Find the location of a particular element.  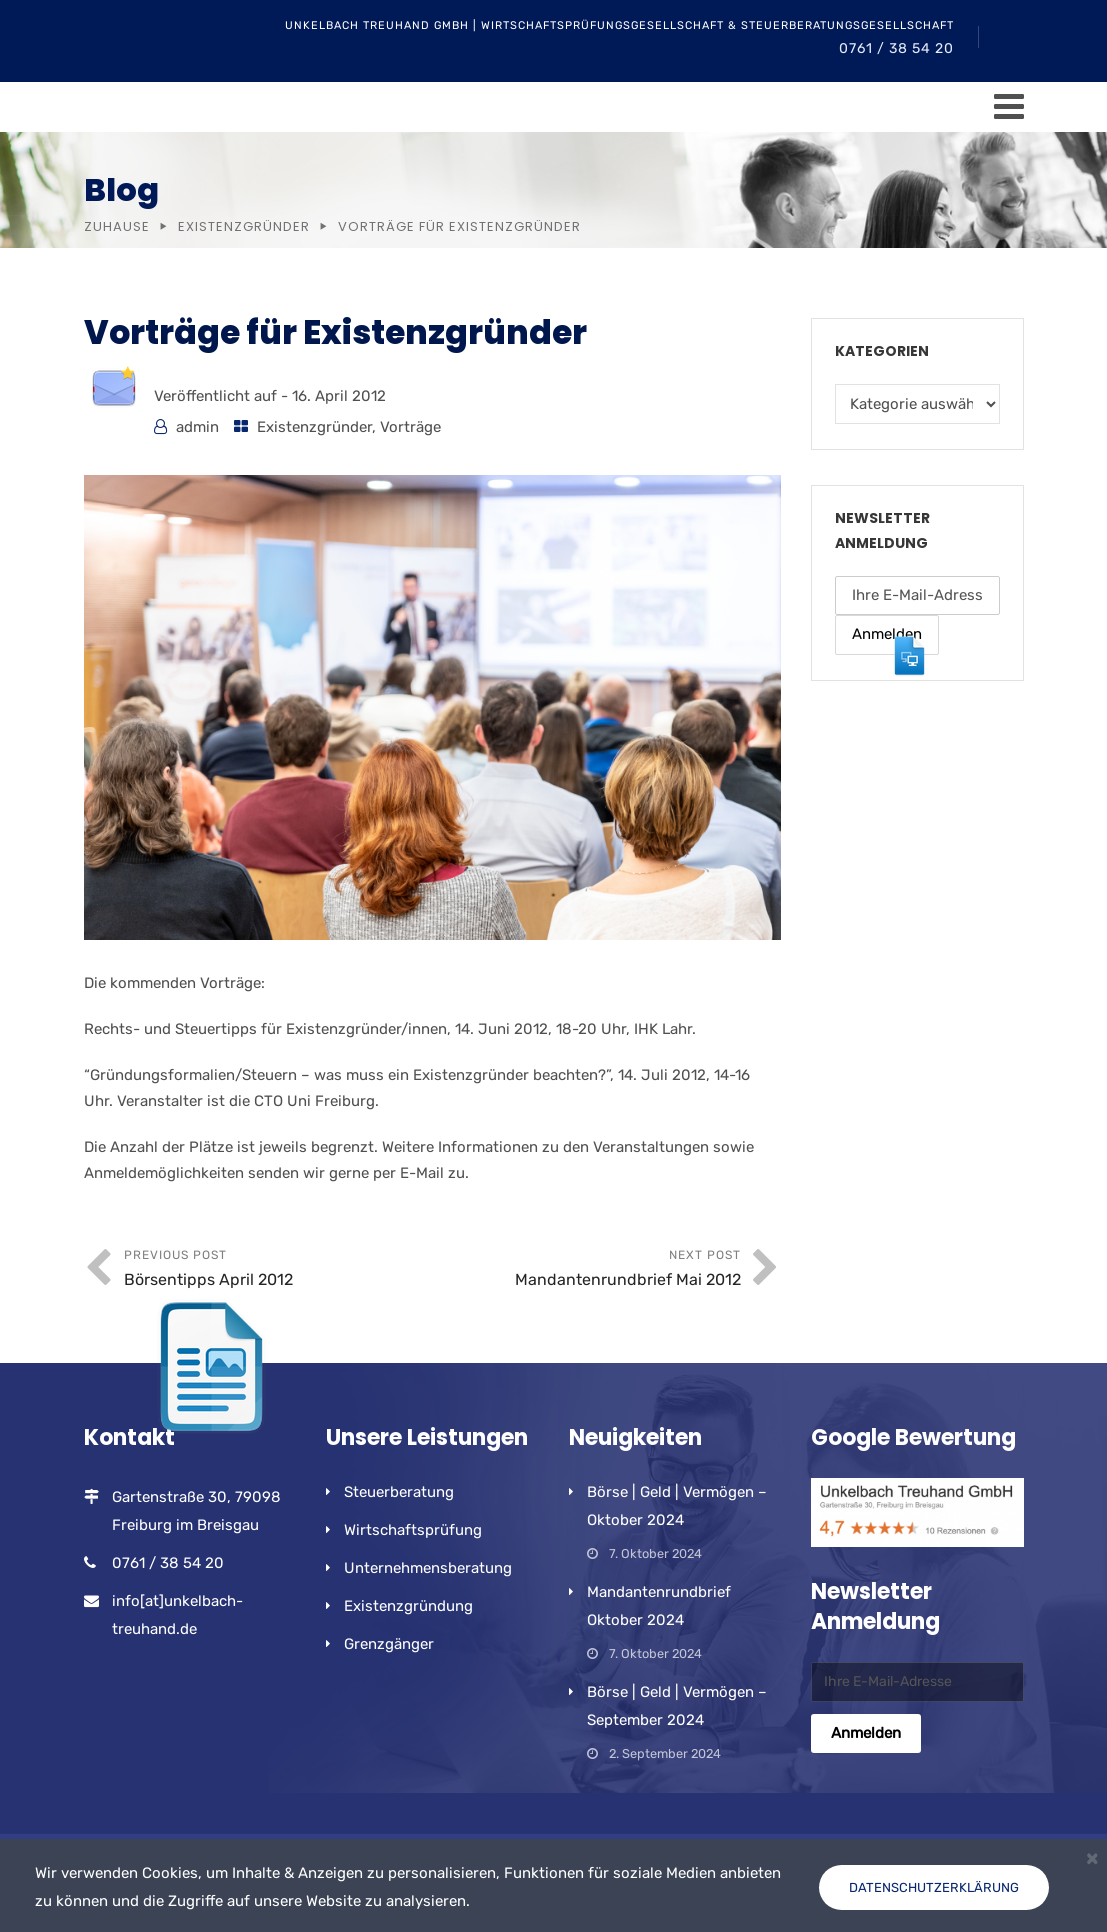

indicates unread email messages is located at coordinates (114, 388).